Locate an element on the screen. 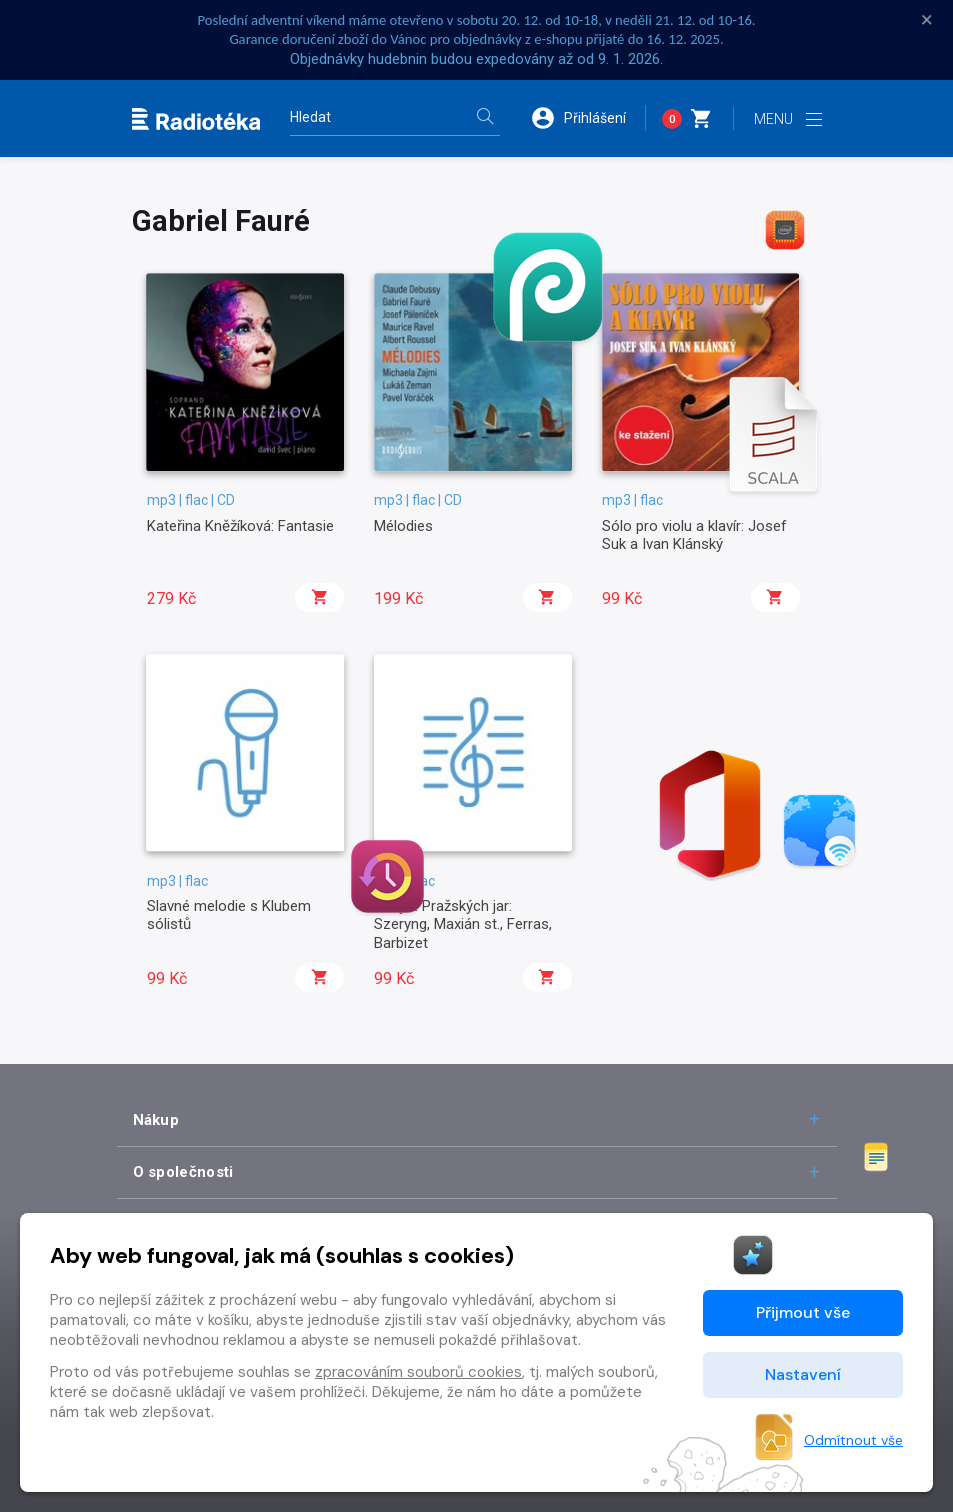 Image resolution: width=953 pixels, height=1512 pixels. open knemo network monitoring app is located at coordinates (819, 830).